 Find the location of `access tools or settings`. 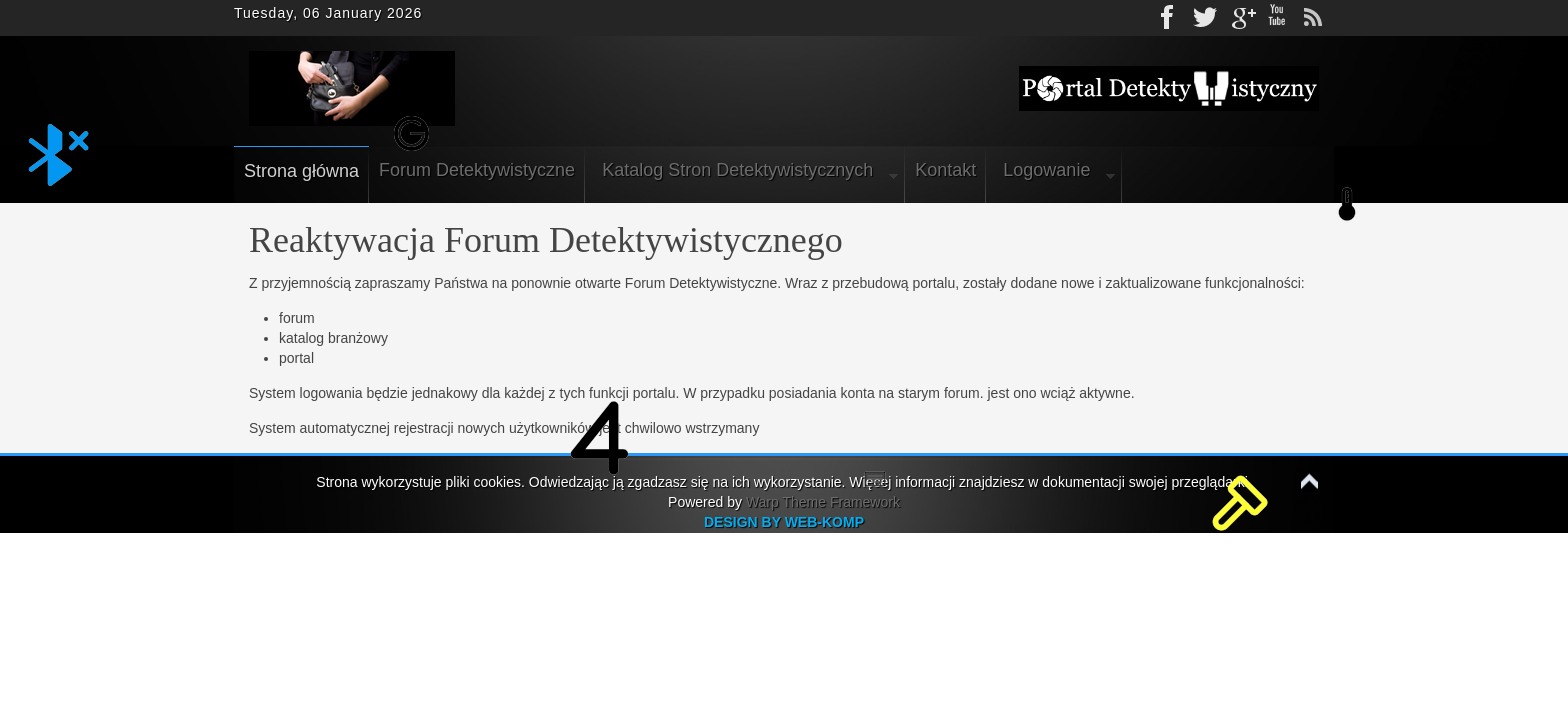

access tools or settings is located at coordinates (1239, 502).